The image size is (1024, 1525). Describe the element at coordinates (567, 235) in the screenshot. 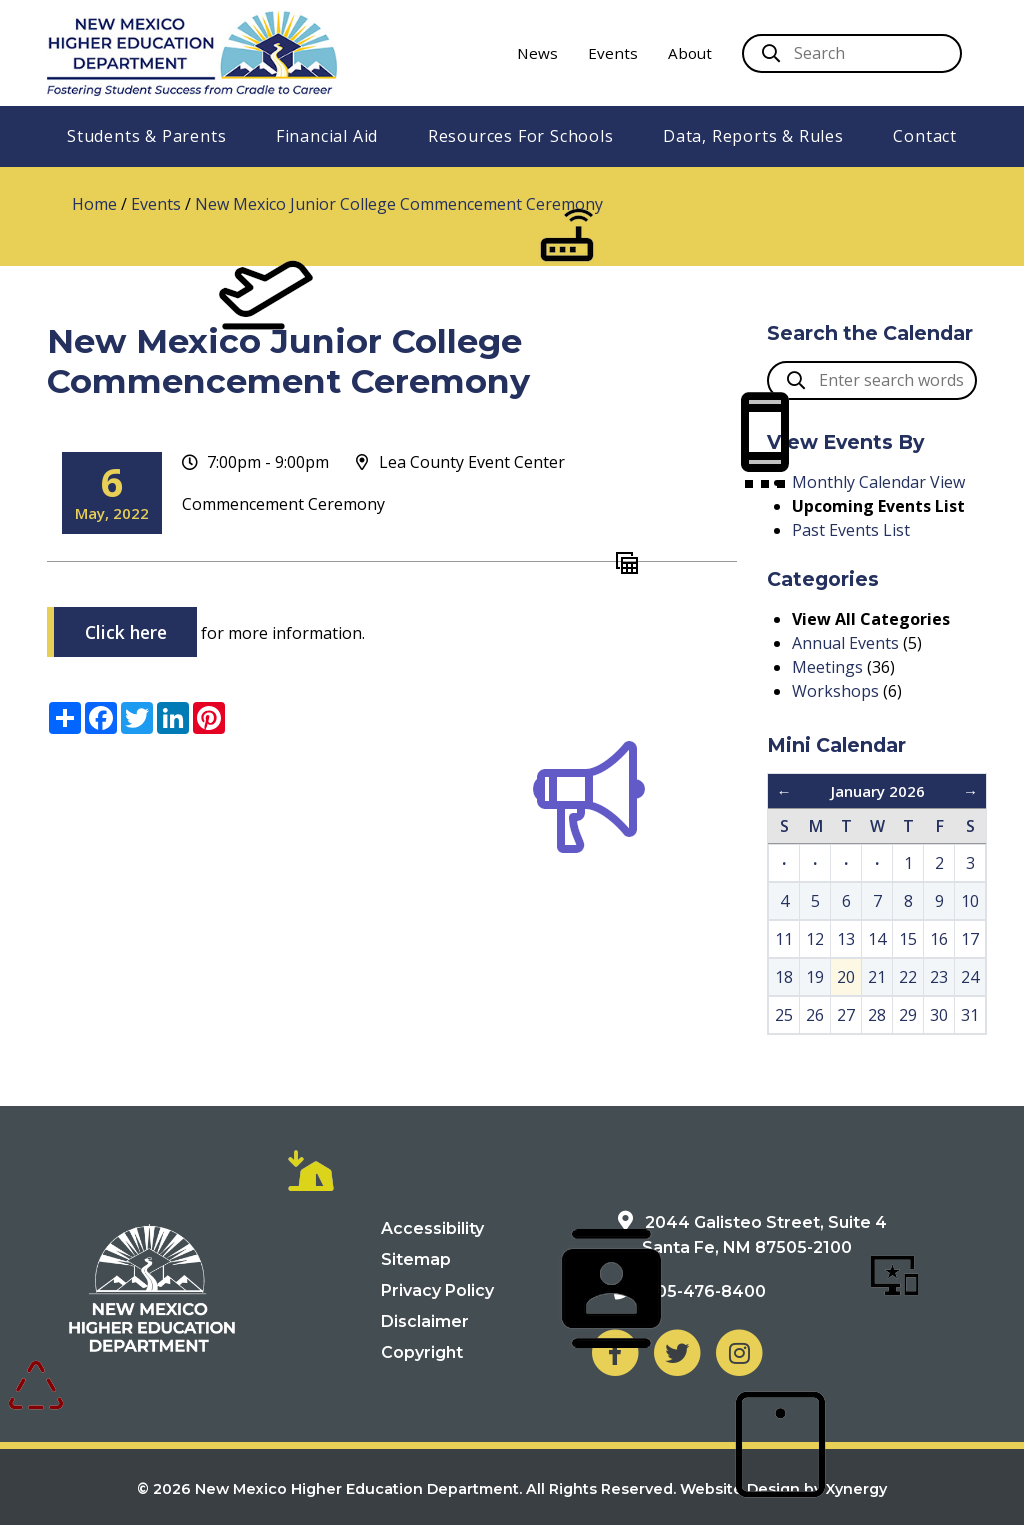

I see `access router or network settings` at that location.